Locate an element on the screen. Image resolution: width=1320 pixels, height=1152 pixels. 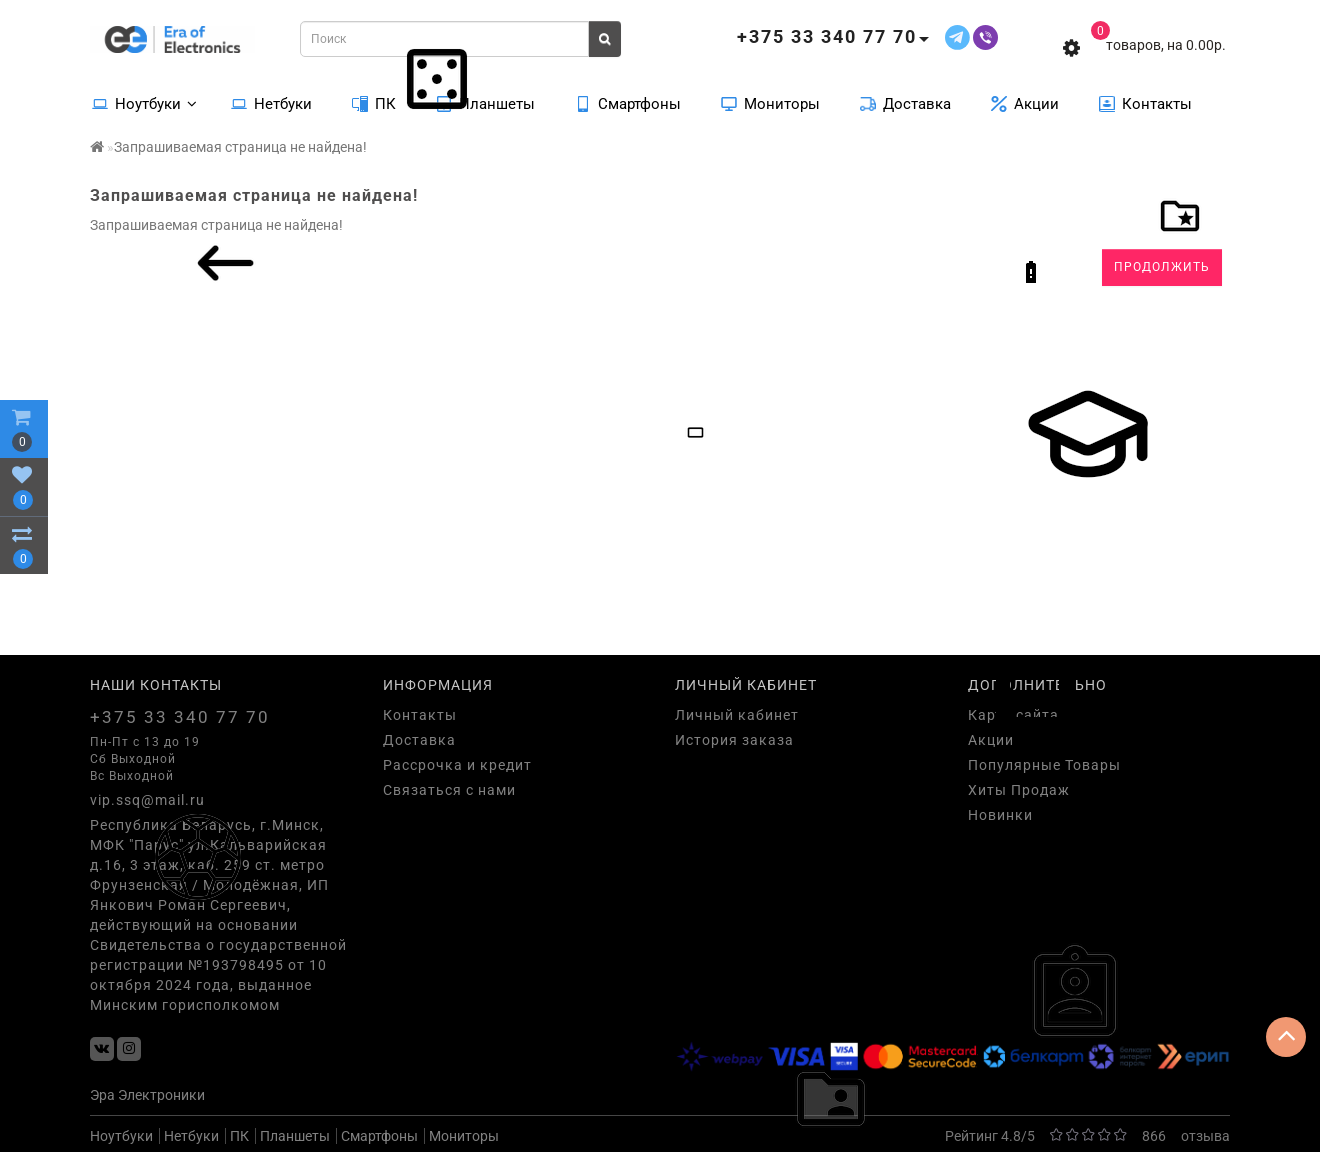
indicates low battery warning is located at coordinates (1031, 272).